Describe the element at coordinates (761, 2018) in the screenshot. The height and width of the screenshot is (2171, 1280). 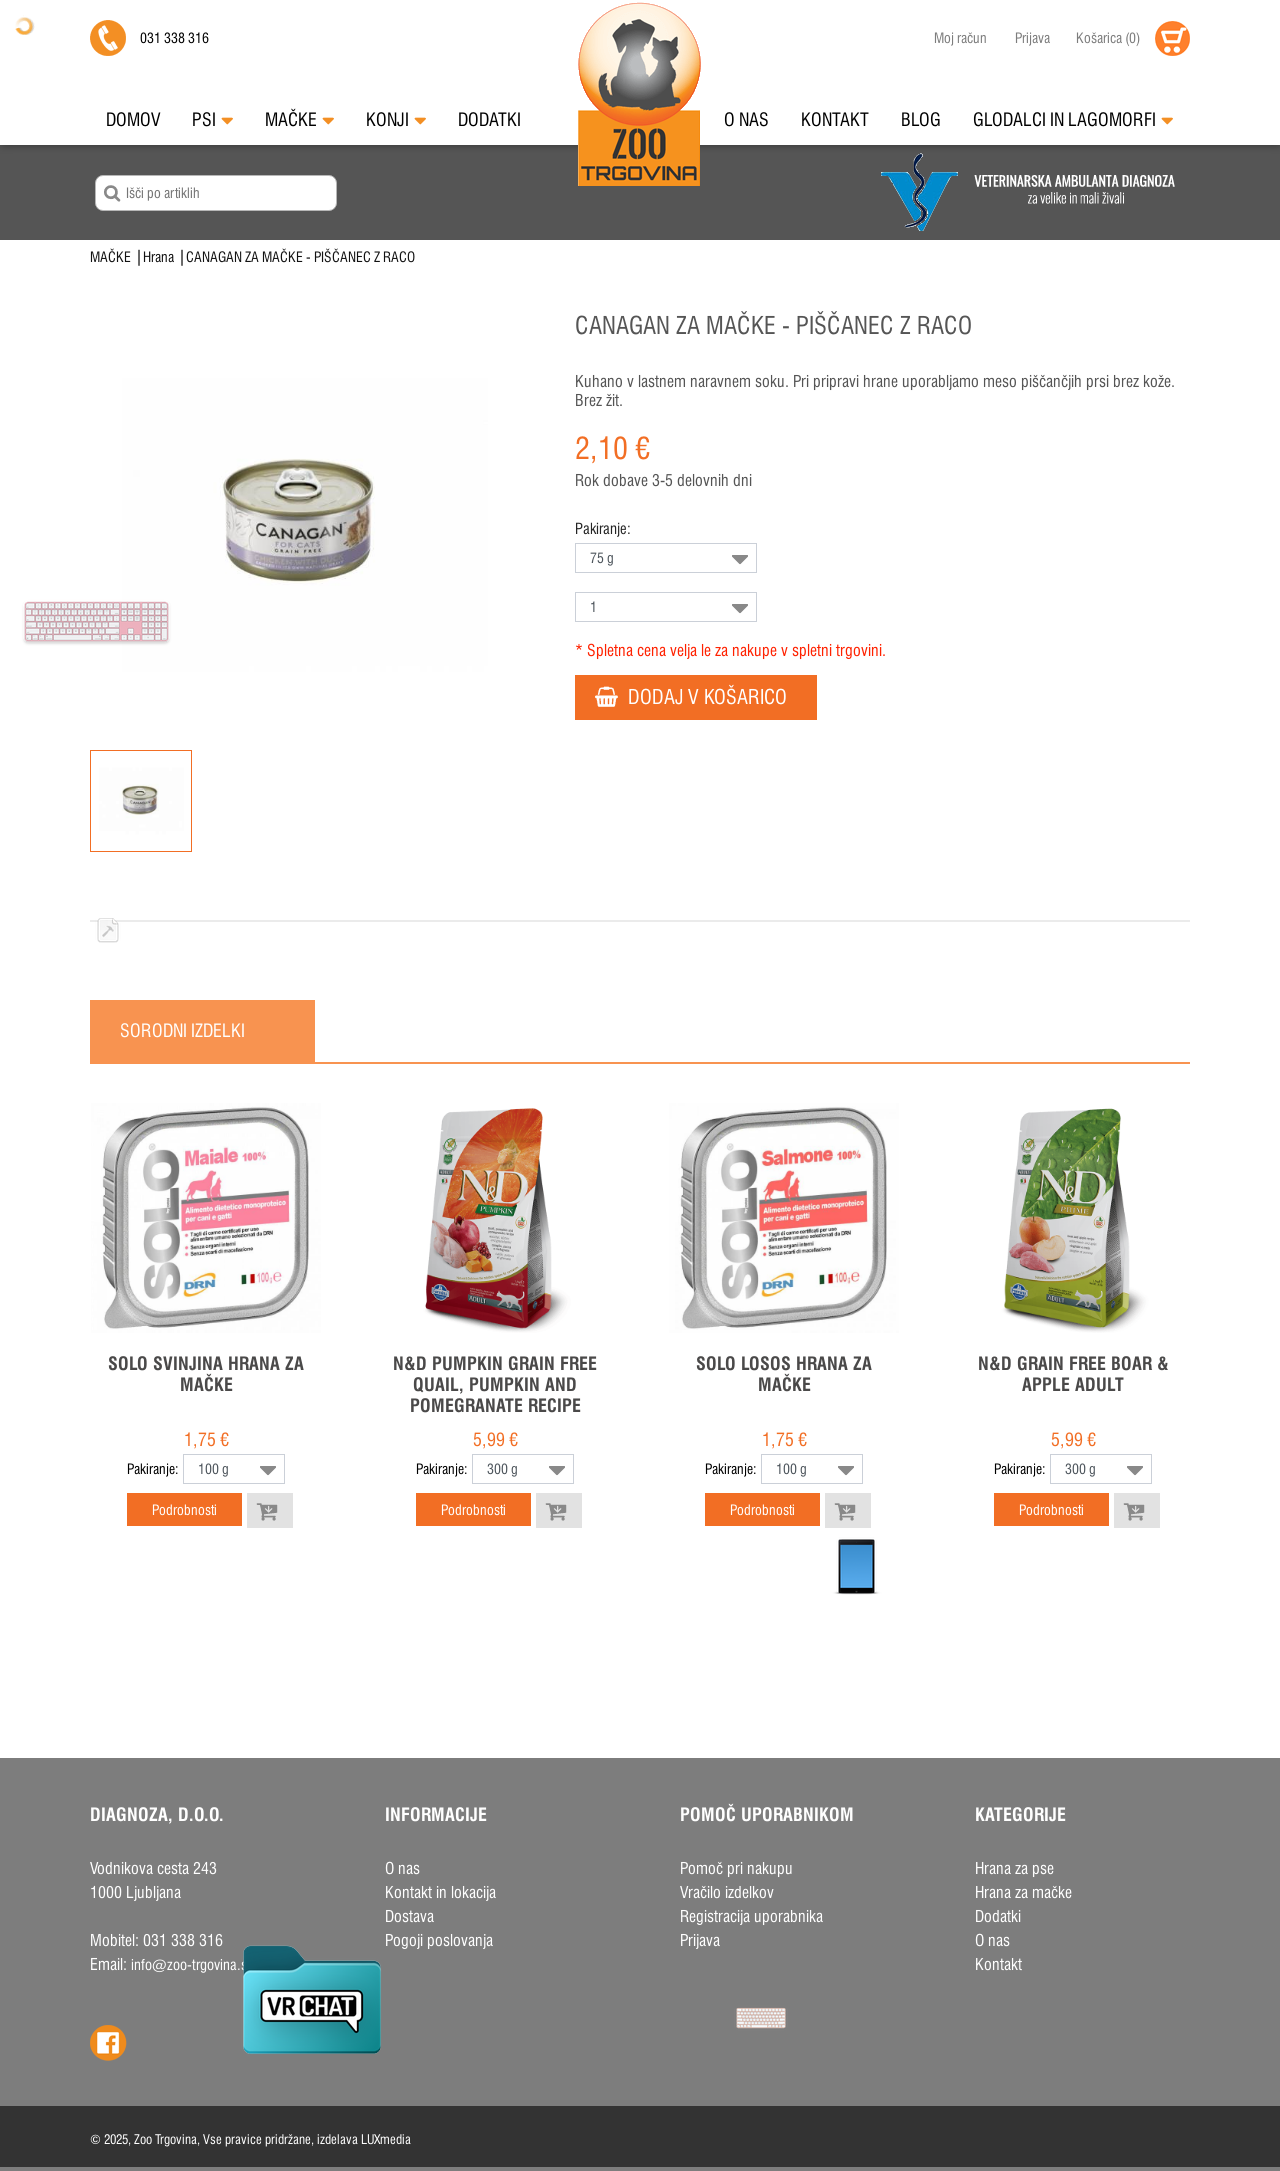
I see `apple magic keyboard with touch id in orange/pink` at that location.